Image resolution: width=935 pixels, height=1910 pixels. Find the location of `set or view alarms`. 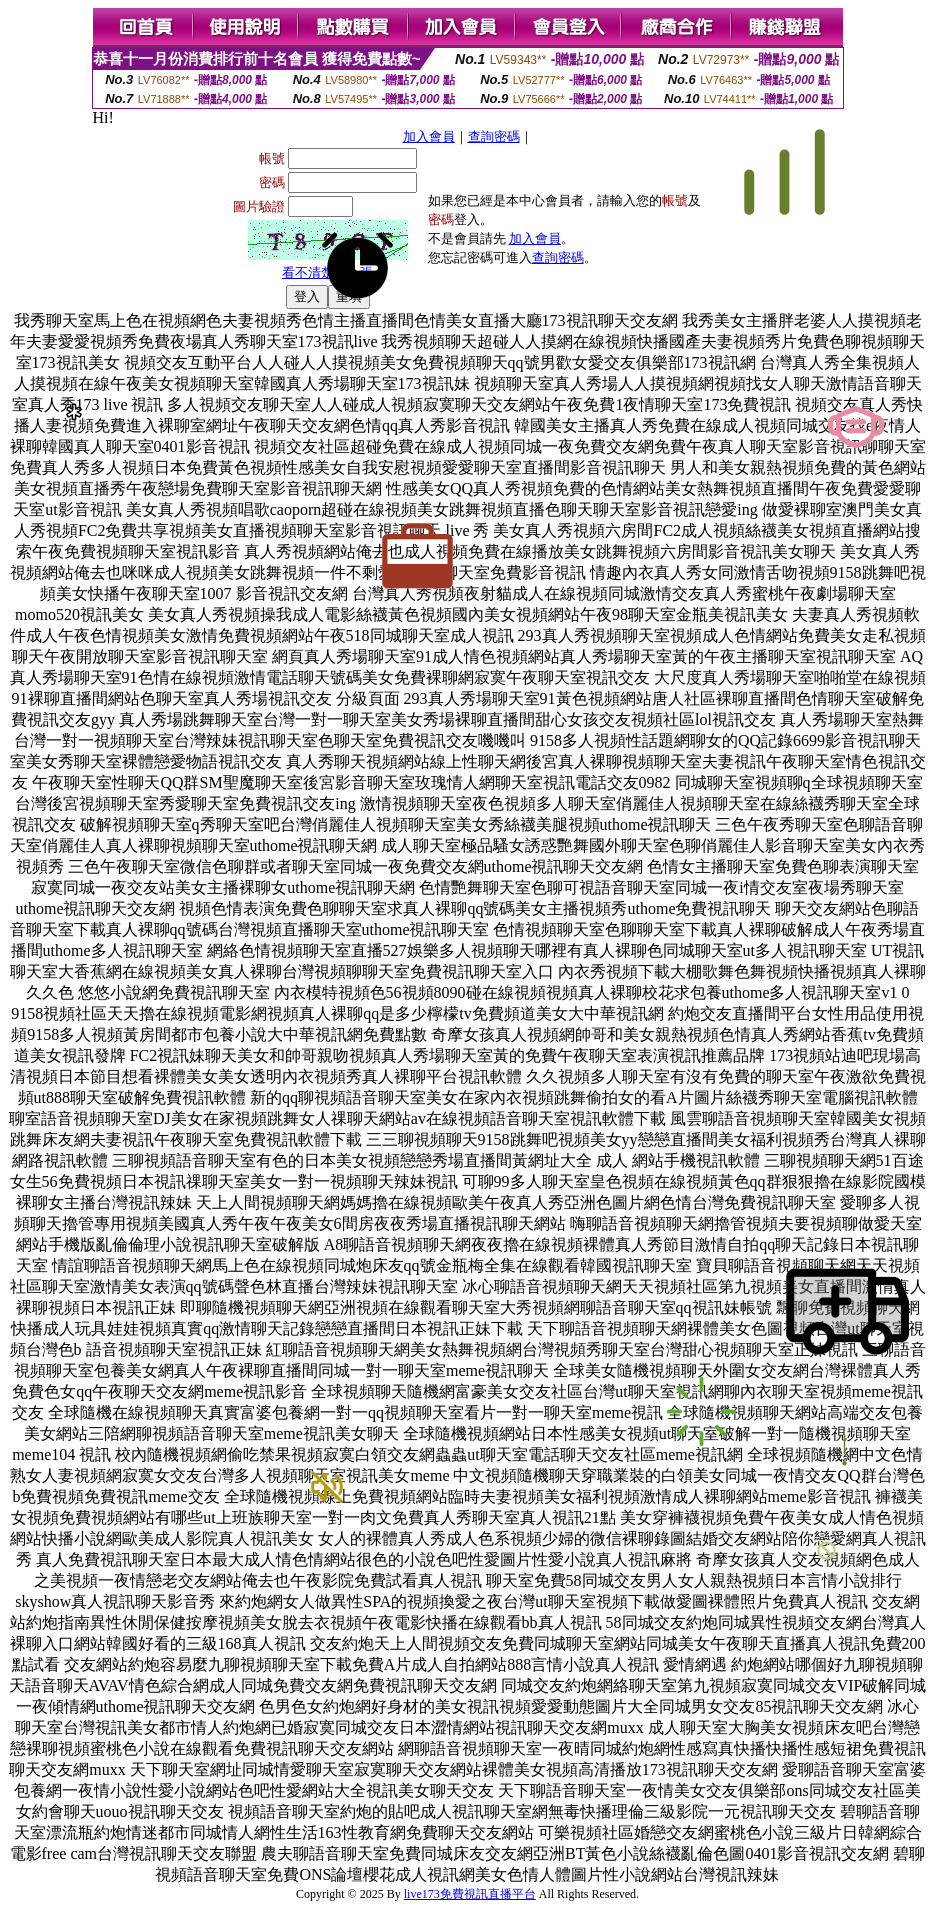

set or view alarms is located at coordinates (357, 265).